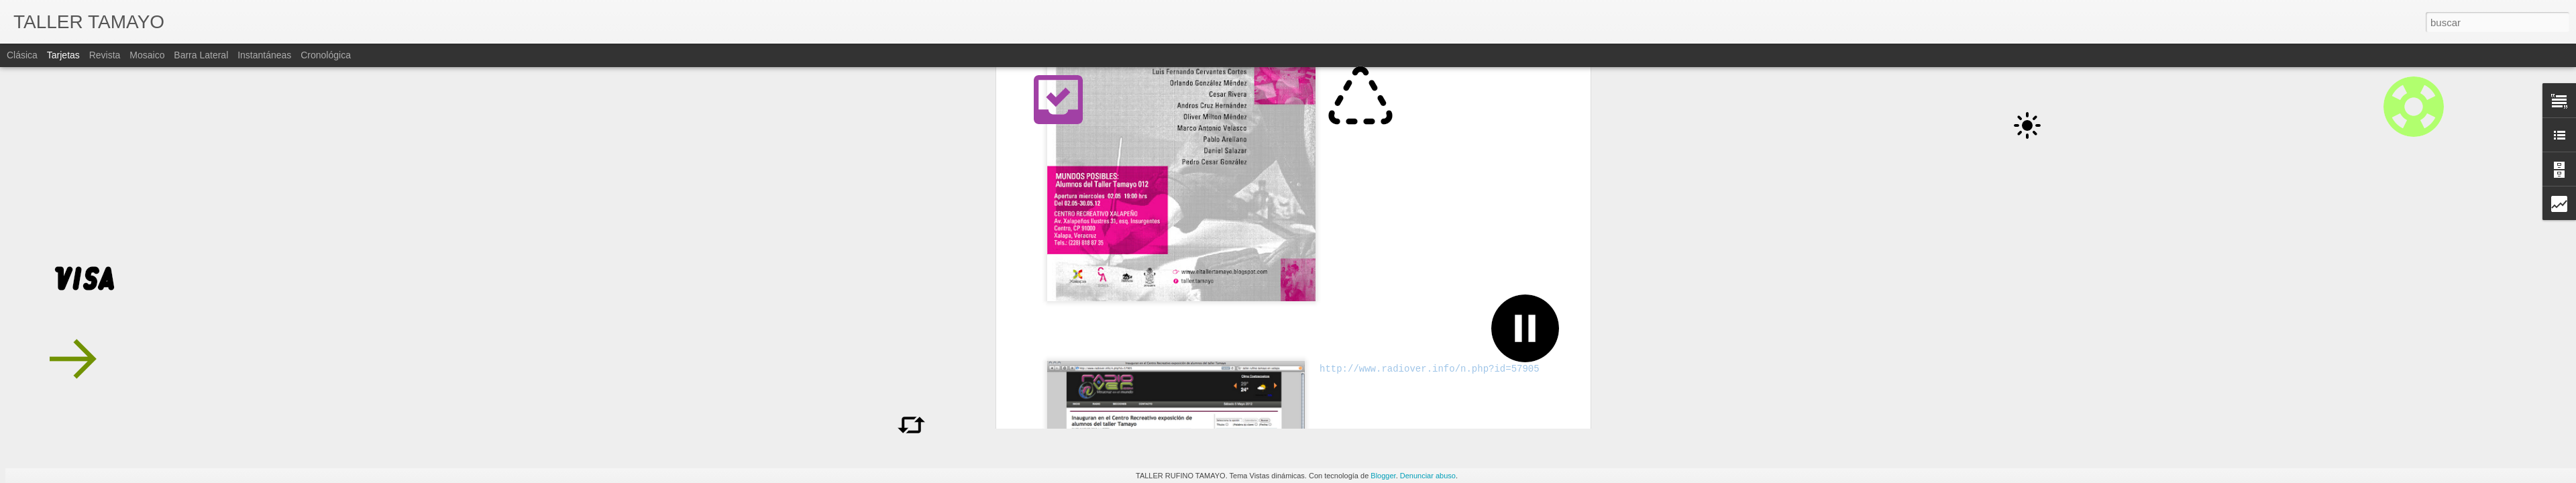 The width and height of the screenshot is (2576, 483). Describe the element at coordinates (1525, 328) in the screenshot. I see `pause media playback` at that location.